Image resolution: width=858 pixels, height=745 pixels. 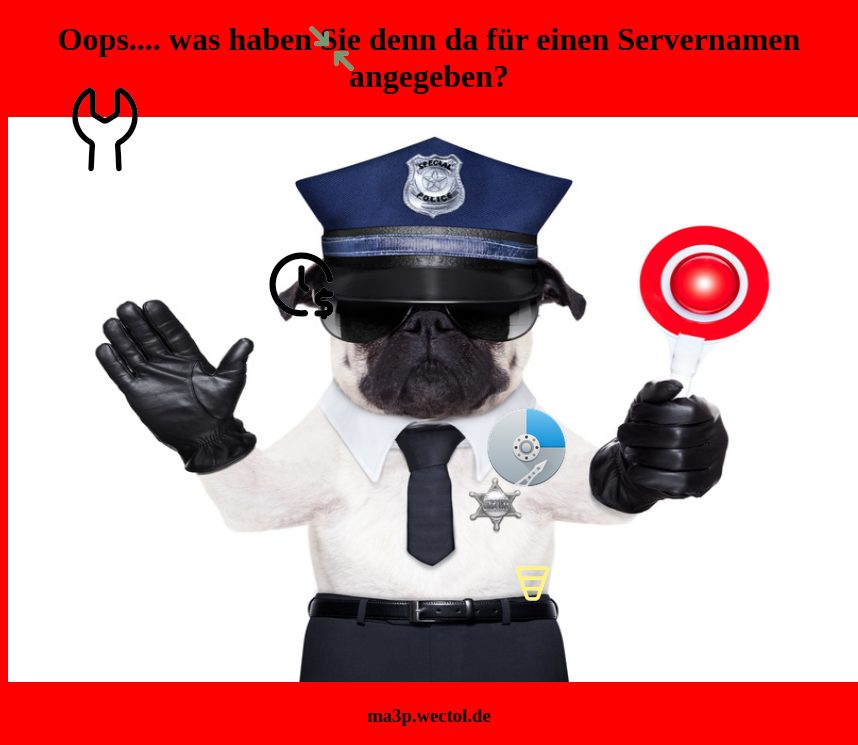 I want to click on view hourly rate or time-based pricing, so click(x=301, y=284).